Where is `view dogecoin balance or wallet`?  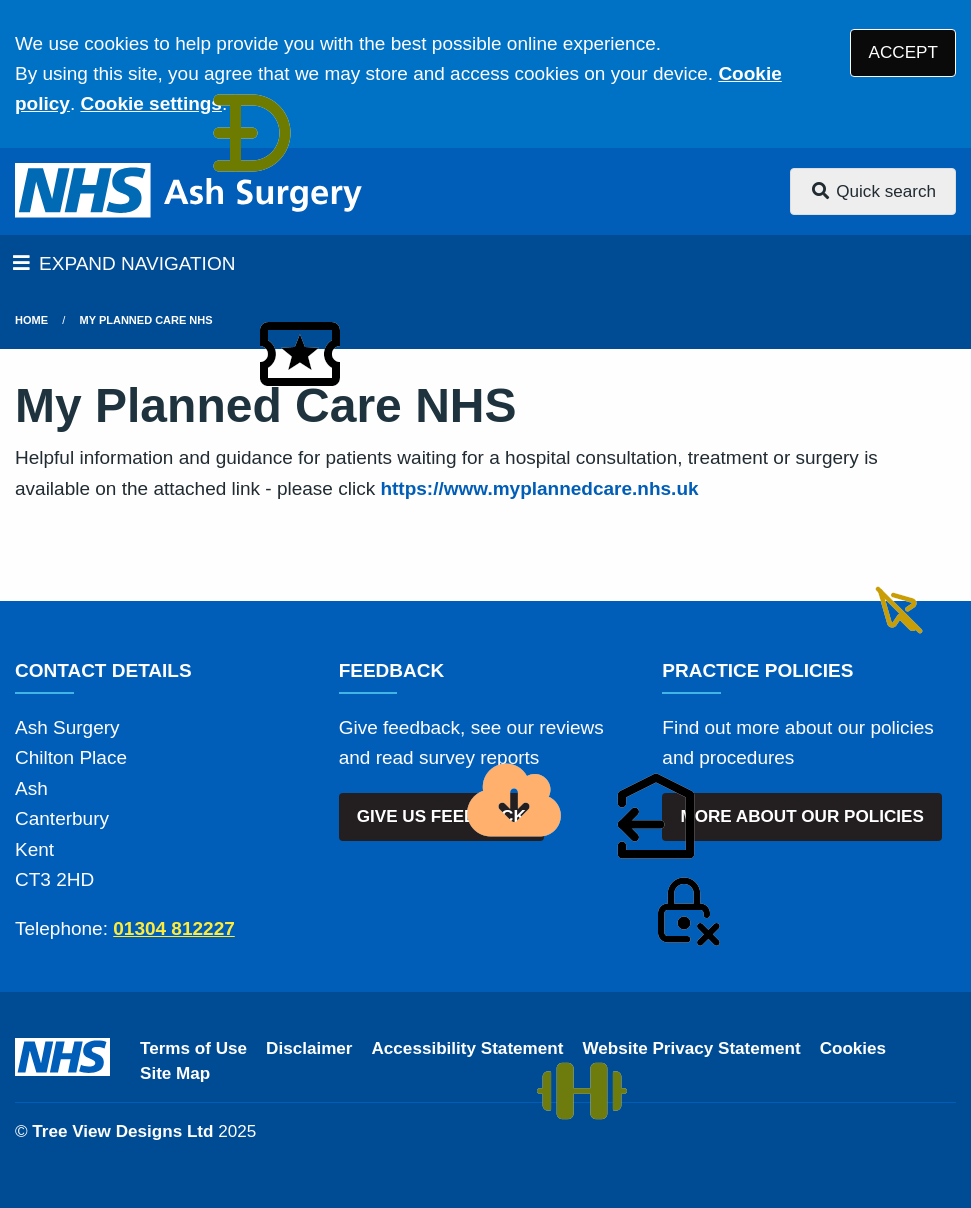
view dogecoin balance or wallet is located at coordinates (252, 133).